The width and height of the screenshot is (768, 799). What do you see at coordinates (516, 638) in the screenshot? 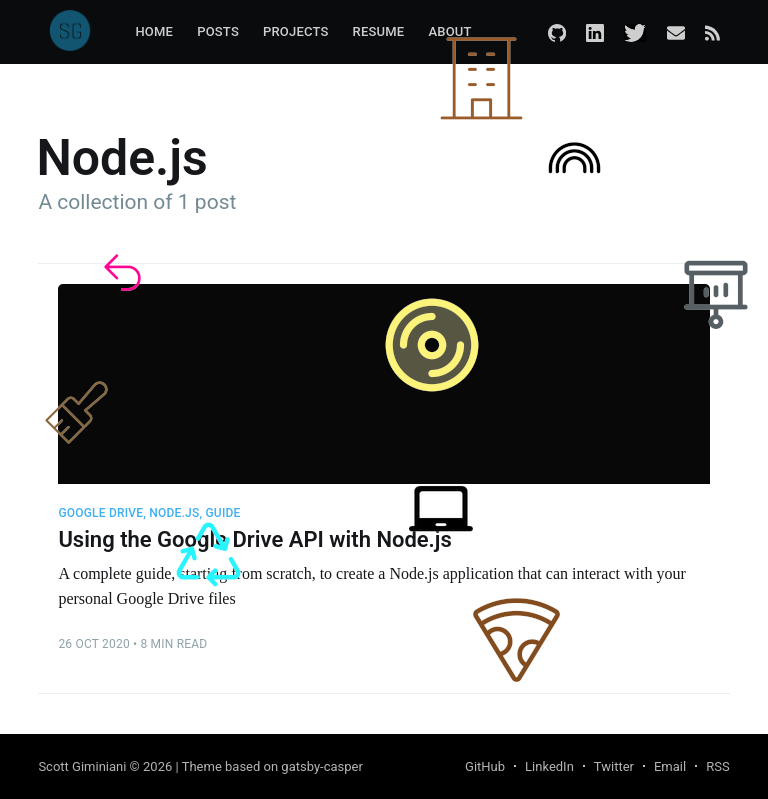
I see `browse food or restaurant options` at bounding box center [516, 638].